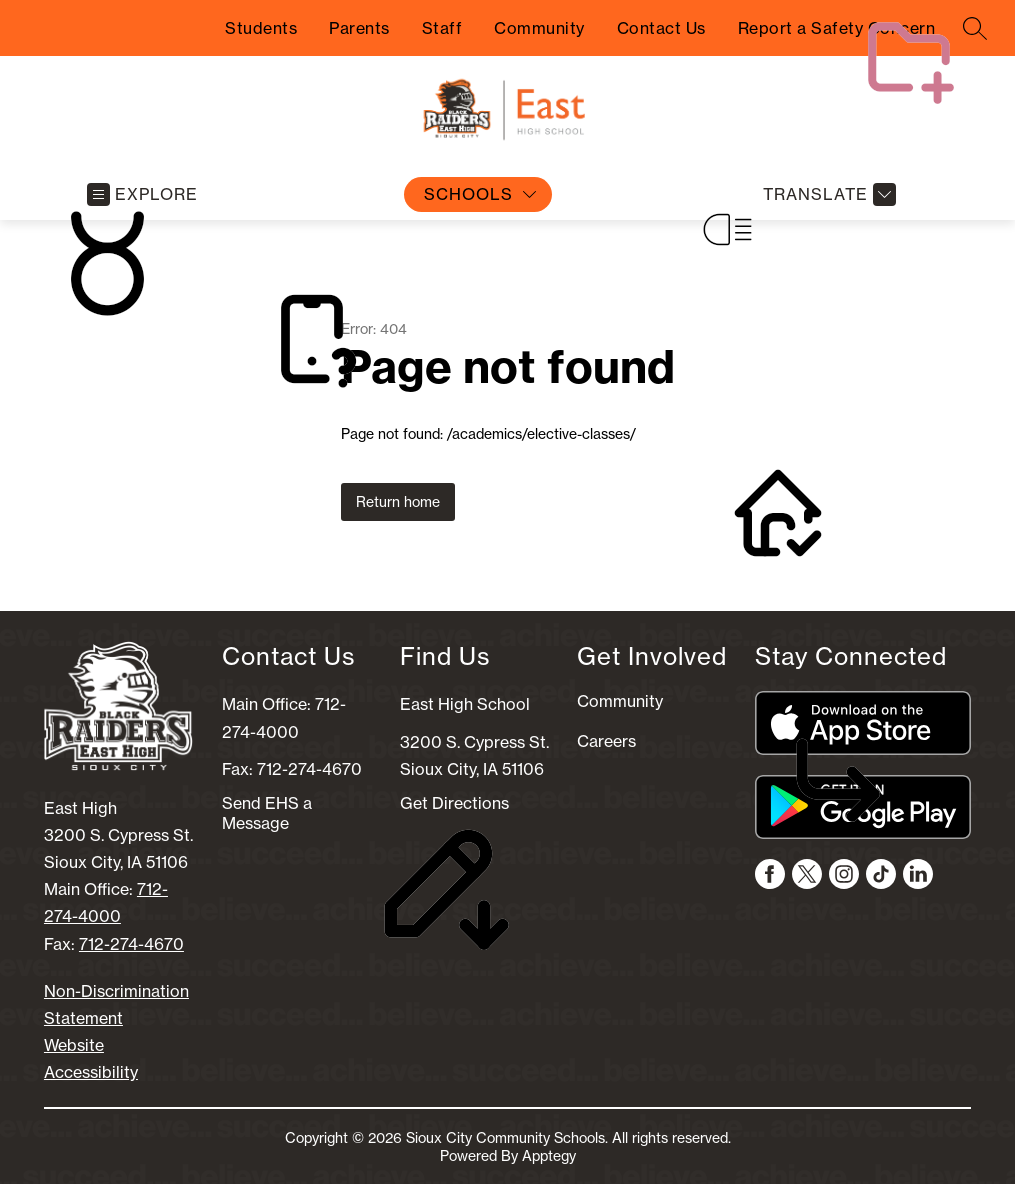  Describe the element at coordinates (727, 229) in the screenshot. I see `toggle vehicle headlights on/off` at that location.